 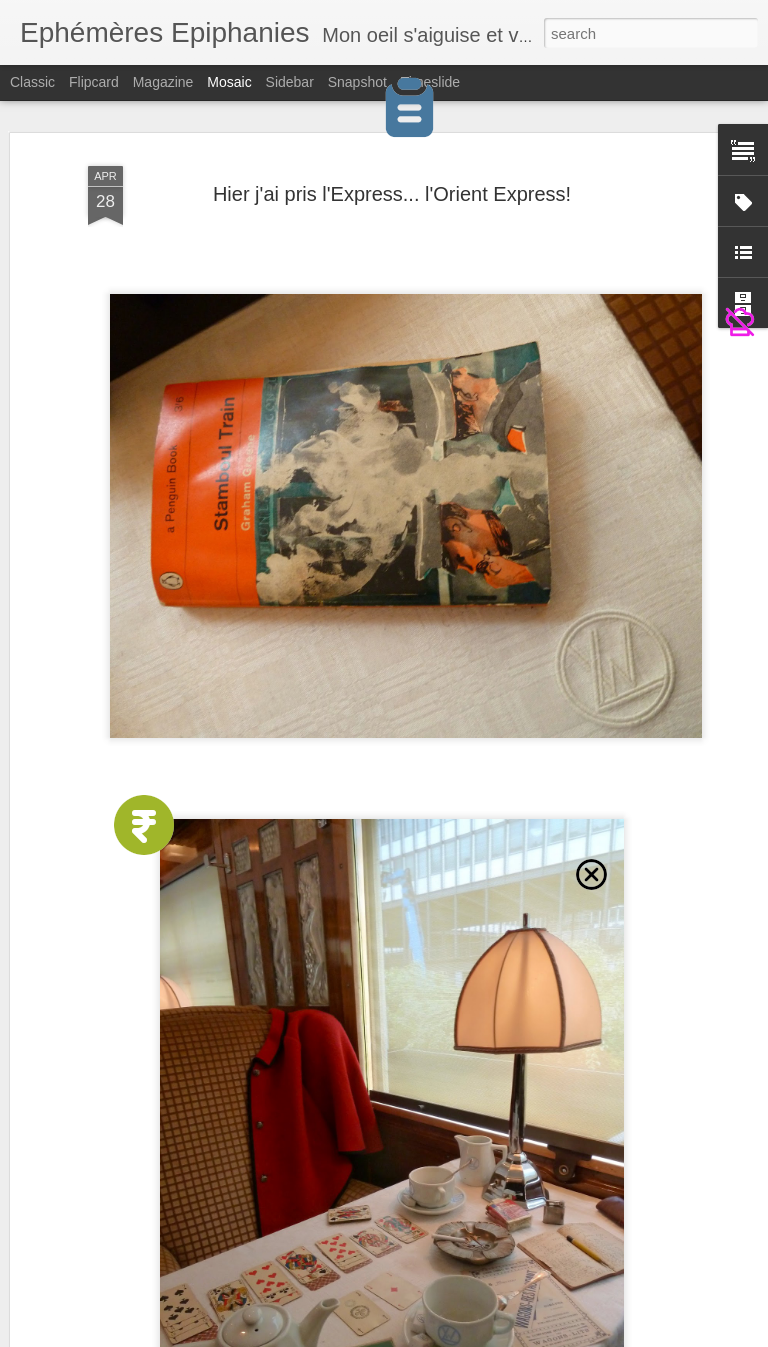 What do you see at coordinates (591, 874) in the screenshot?
I see `playstation cross button symbol` at bounding box center [591, 874].